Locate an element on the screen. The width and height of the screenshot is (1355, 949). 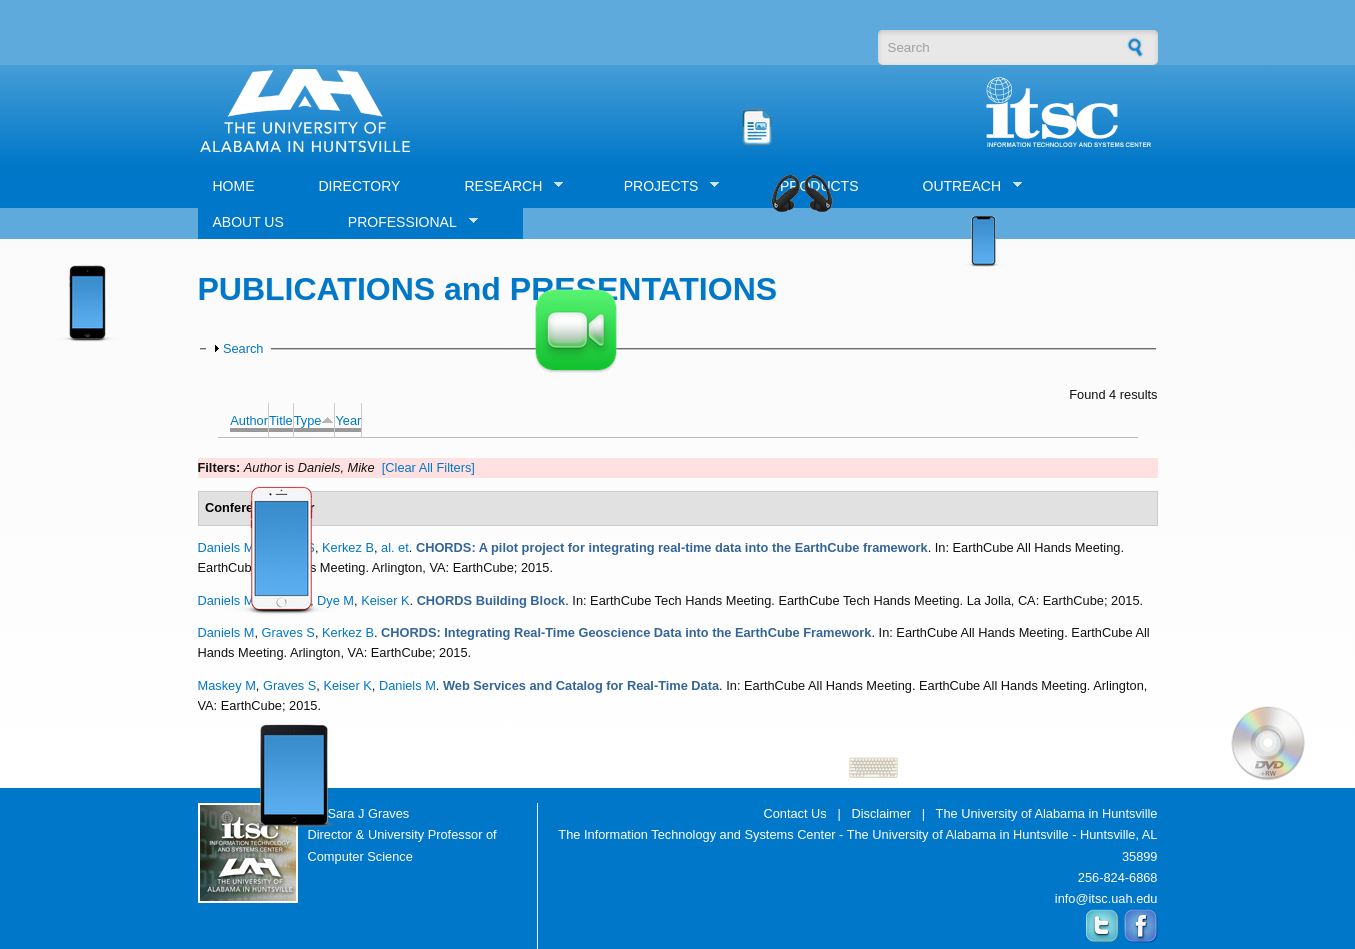
a rewritable DVD disc in the system is located at coordinates (1268, 744).